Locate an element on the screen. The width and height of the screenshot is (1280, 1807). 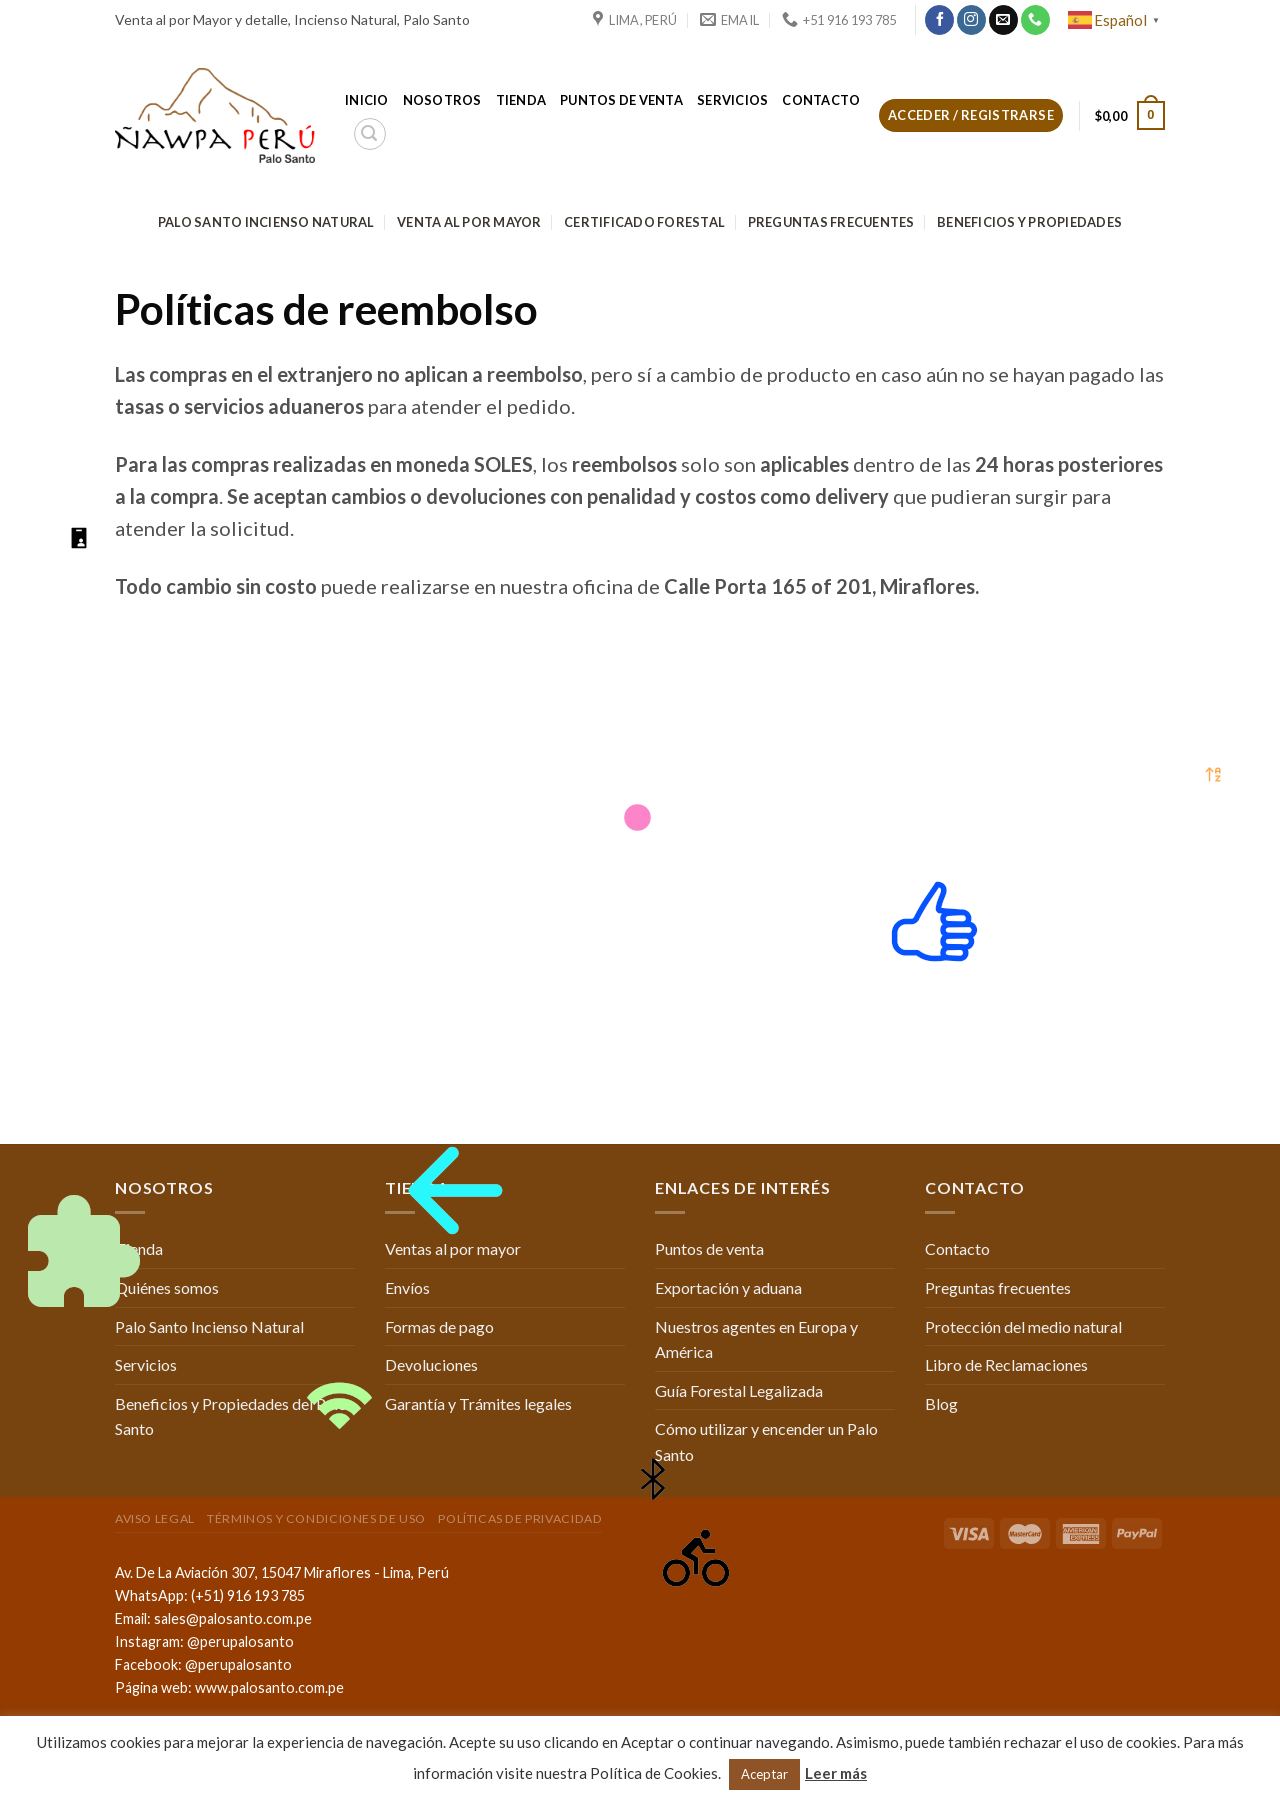
indicates active wifi connection is located at coordinates (339, 1405).